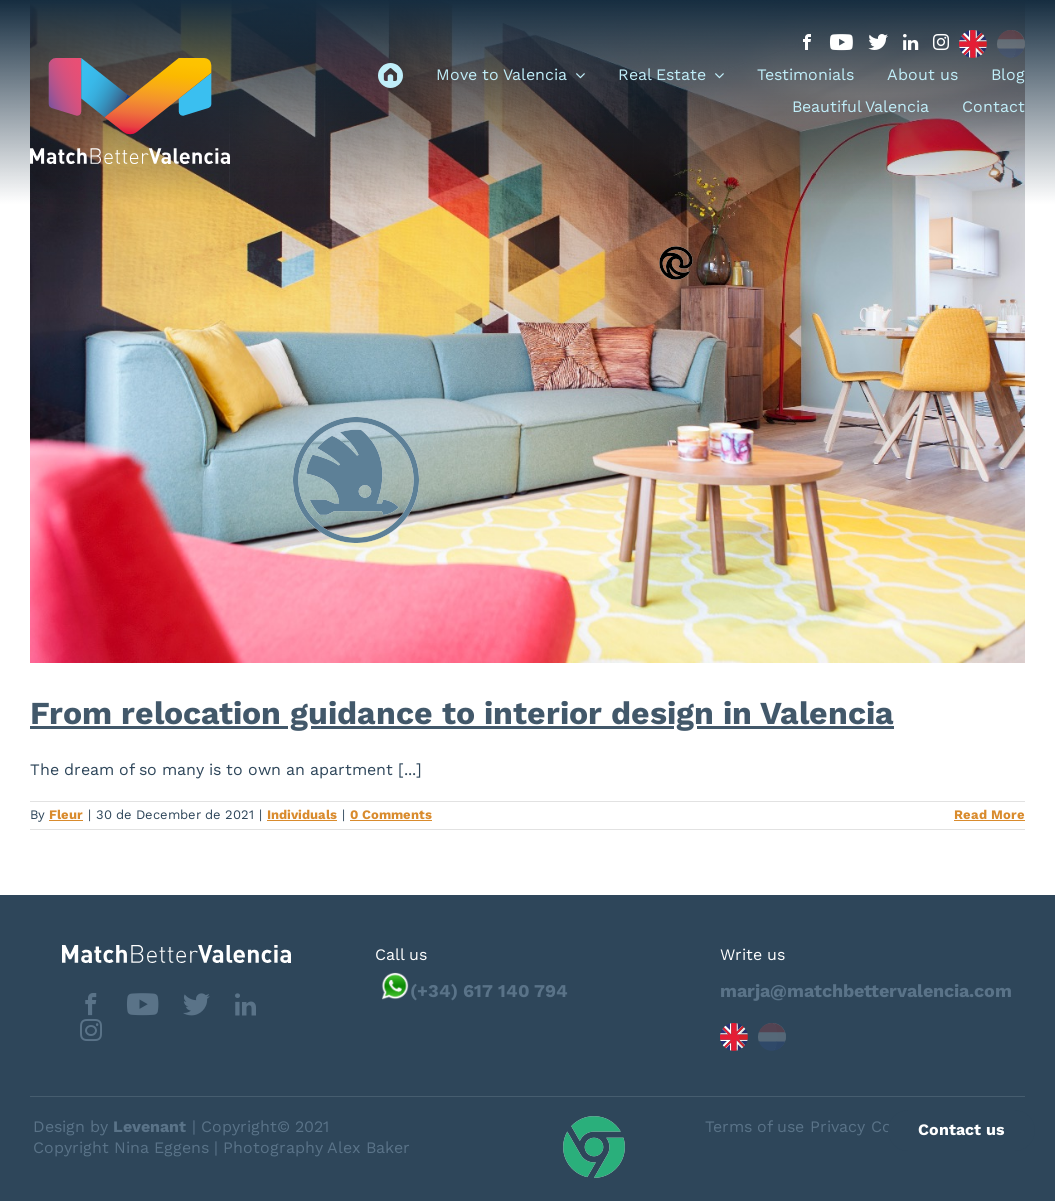 The width and height of the screenshot is (1055, 1201). What do you see at coordinates (676, 263) in the screenshot?
I see `open Microsoft Edge browser` at bounding box center [676, 263].